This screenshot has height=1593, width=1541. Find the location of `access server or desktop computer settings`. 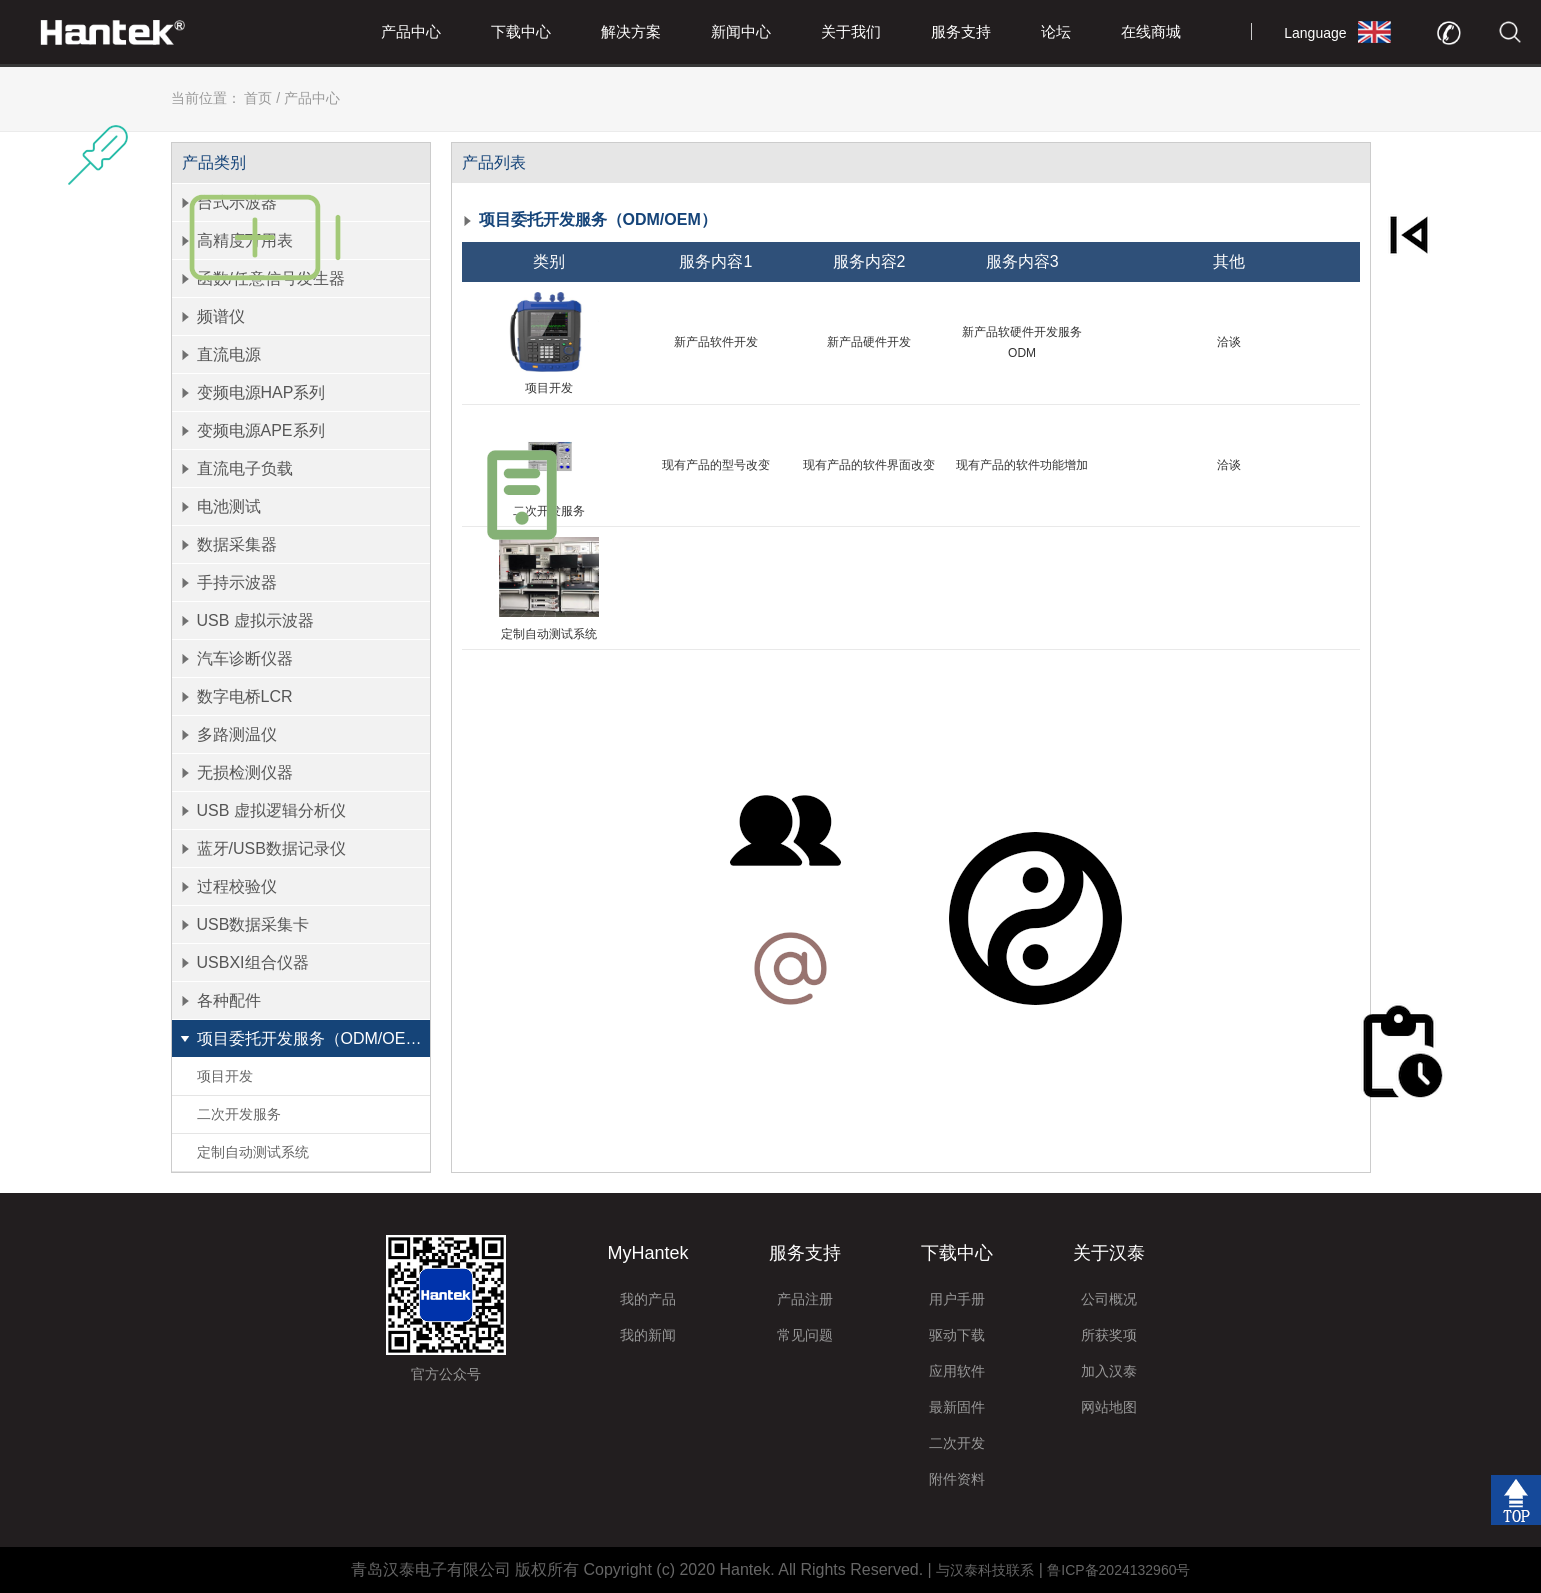

access server or desktop computer settings is located at coordinates (522, 495).